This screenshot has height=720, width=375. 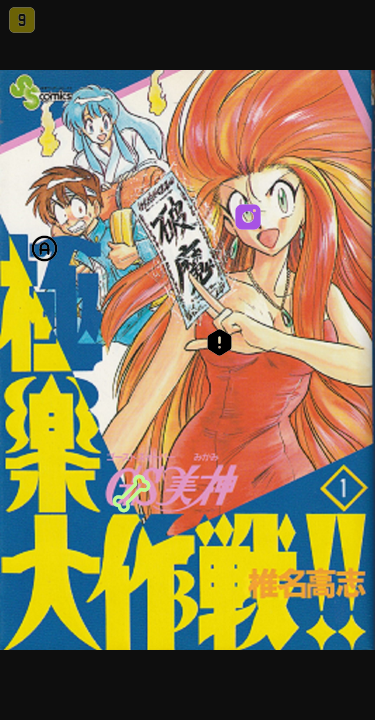 What do you see at coordinates (44, 248) in the screenshot?
I see `indicates tumble dry at any heat setting` at bounding box center [44, 248].